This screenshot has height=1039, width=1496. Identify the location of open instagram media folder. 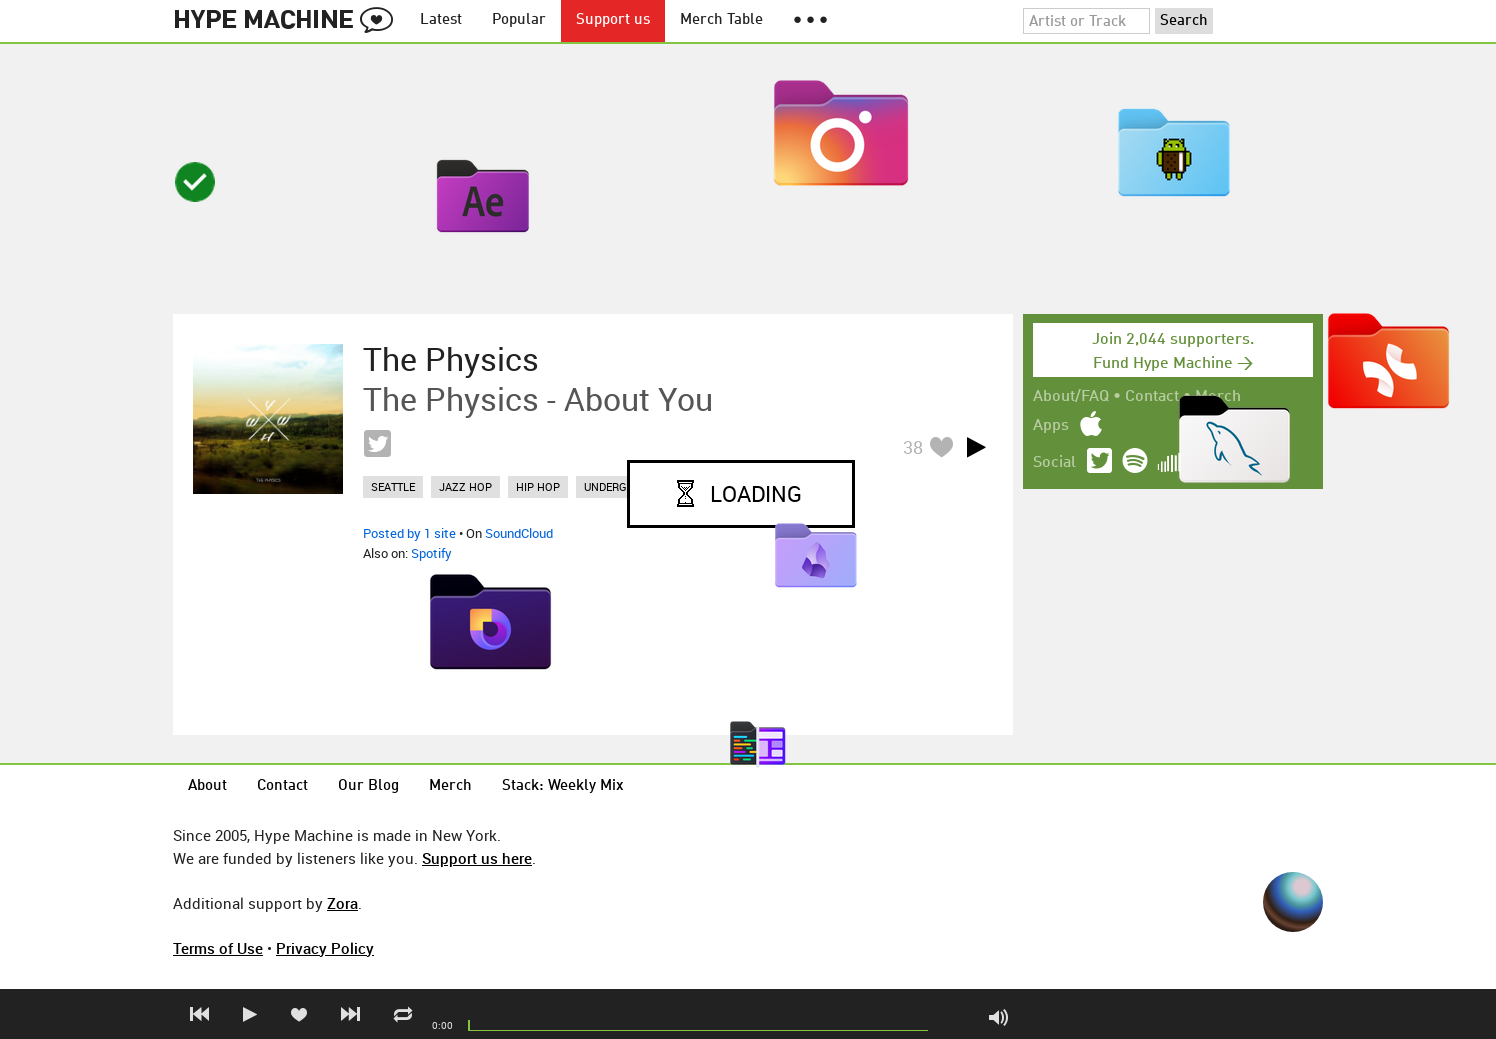
(840, 136).